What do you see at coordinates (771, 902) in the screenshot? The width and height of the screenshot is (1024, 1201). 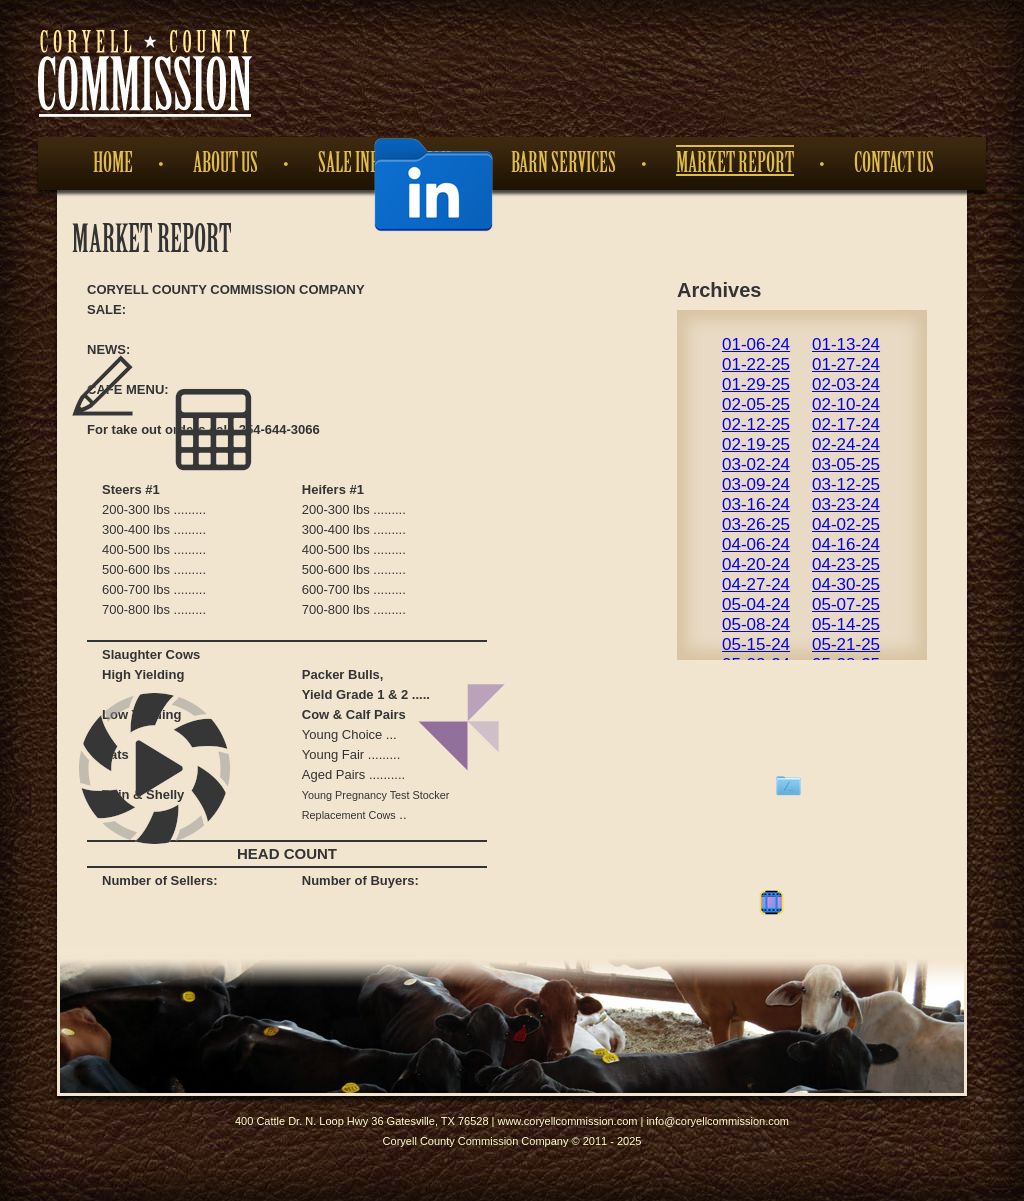 I see `open video trimmer app` at bounding box center [771, 902].